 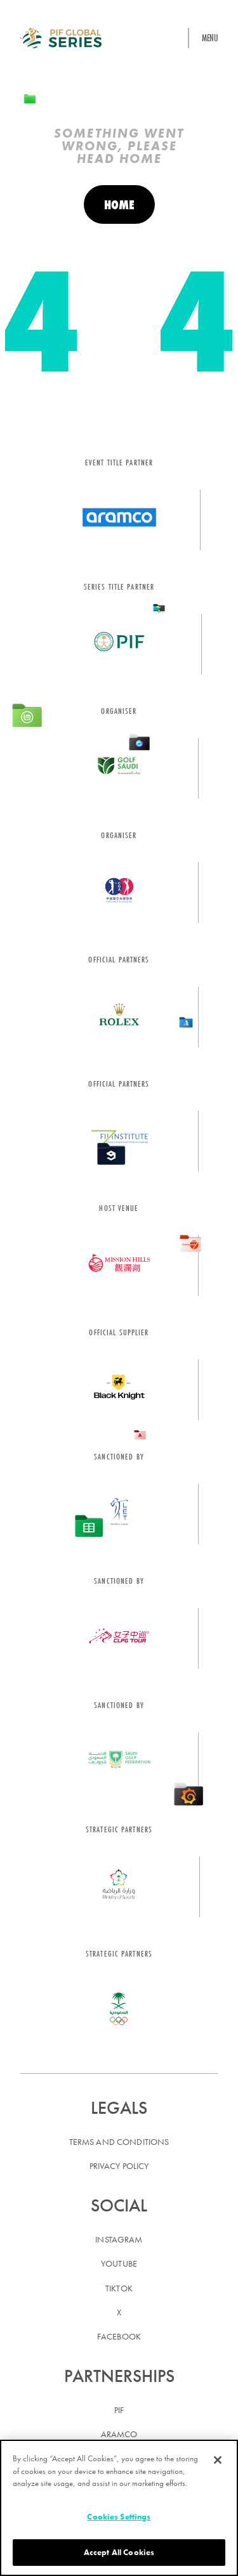 I want to click on folder containing AutoCAD project files, so click(x=140, y=1435).